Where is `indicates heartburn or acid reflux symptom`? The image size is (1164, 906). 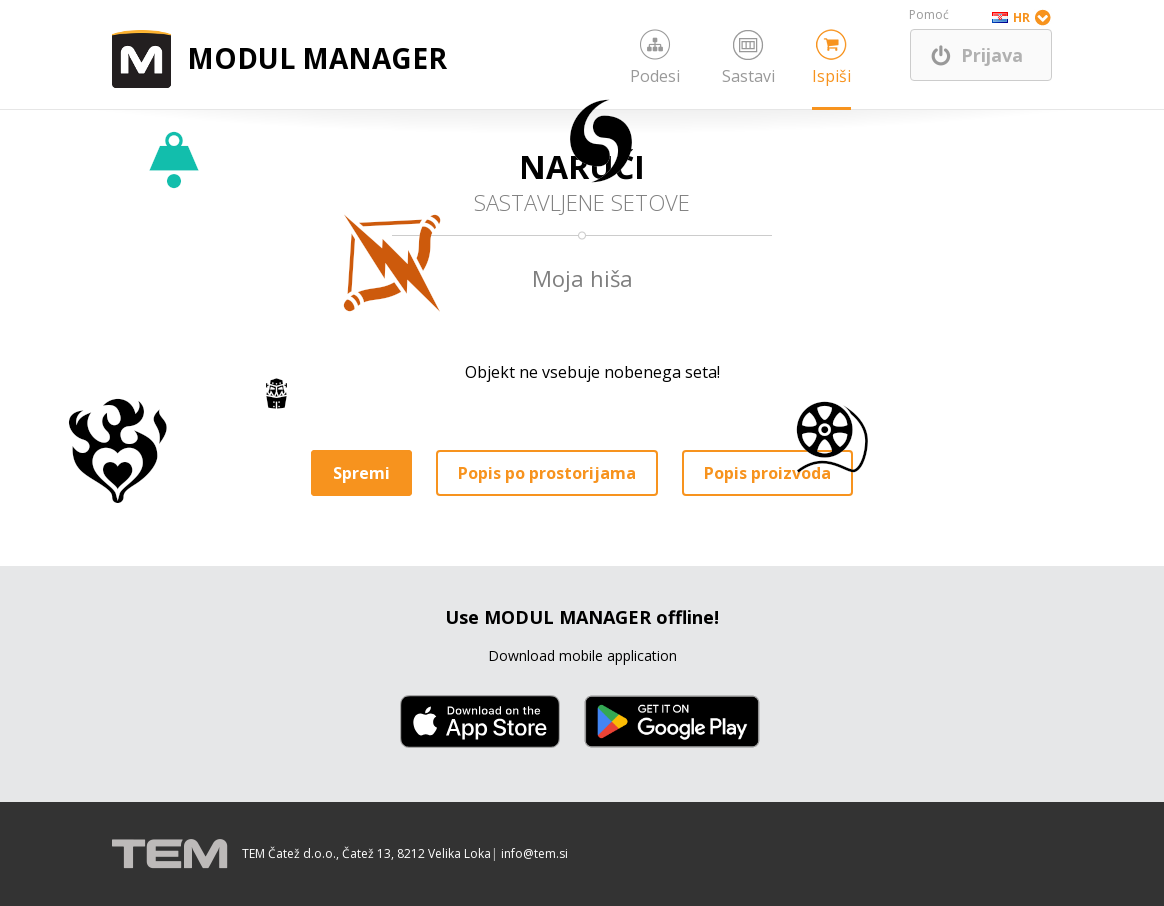 indicates heartburn or acid reflux symptom is located at coordinates (115, 450).